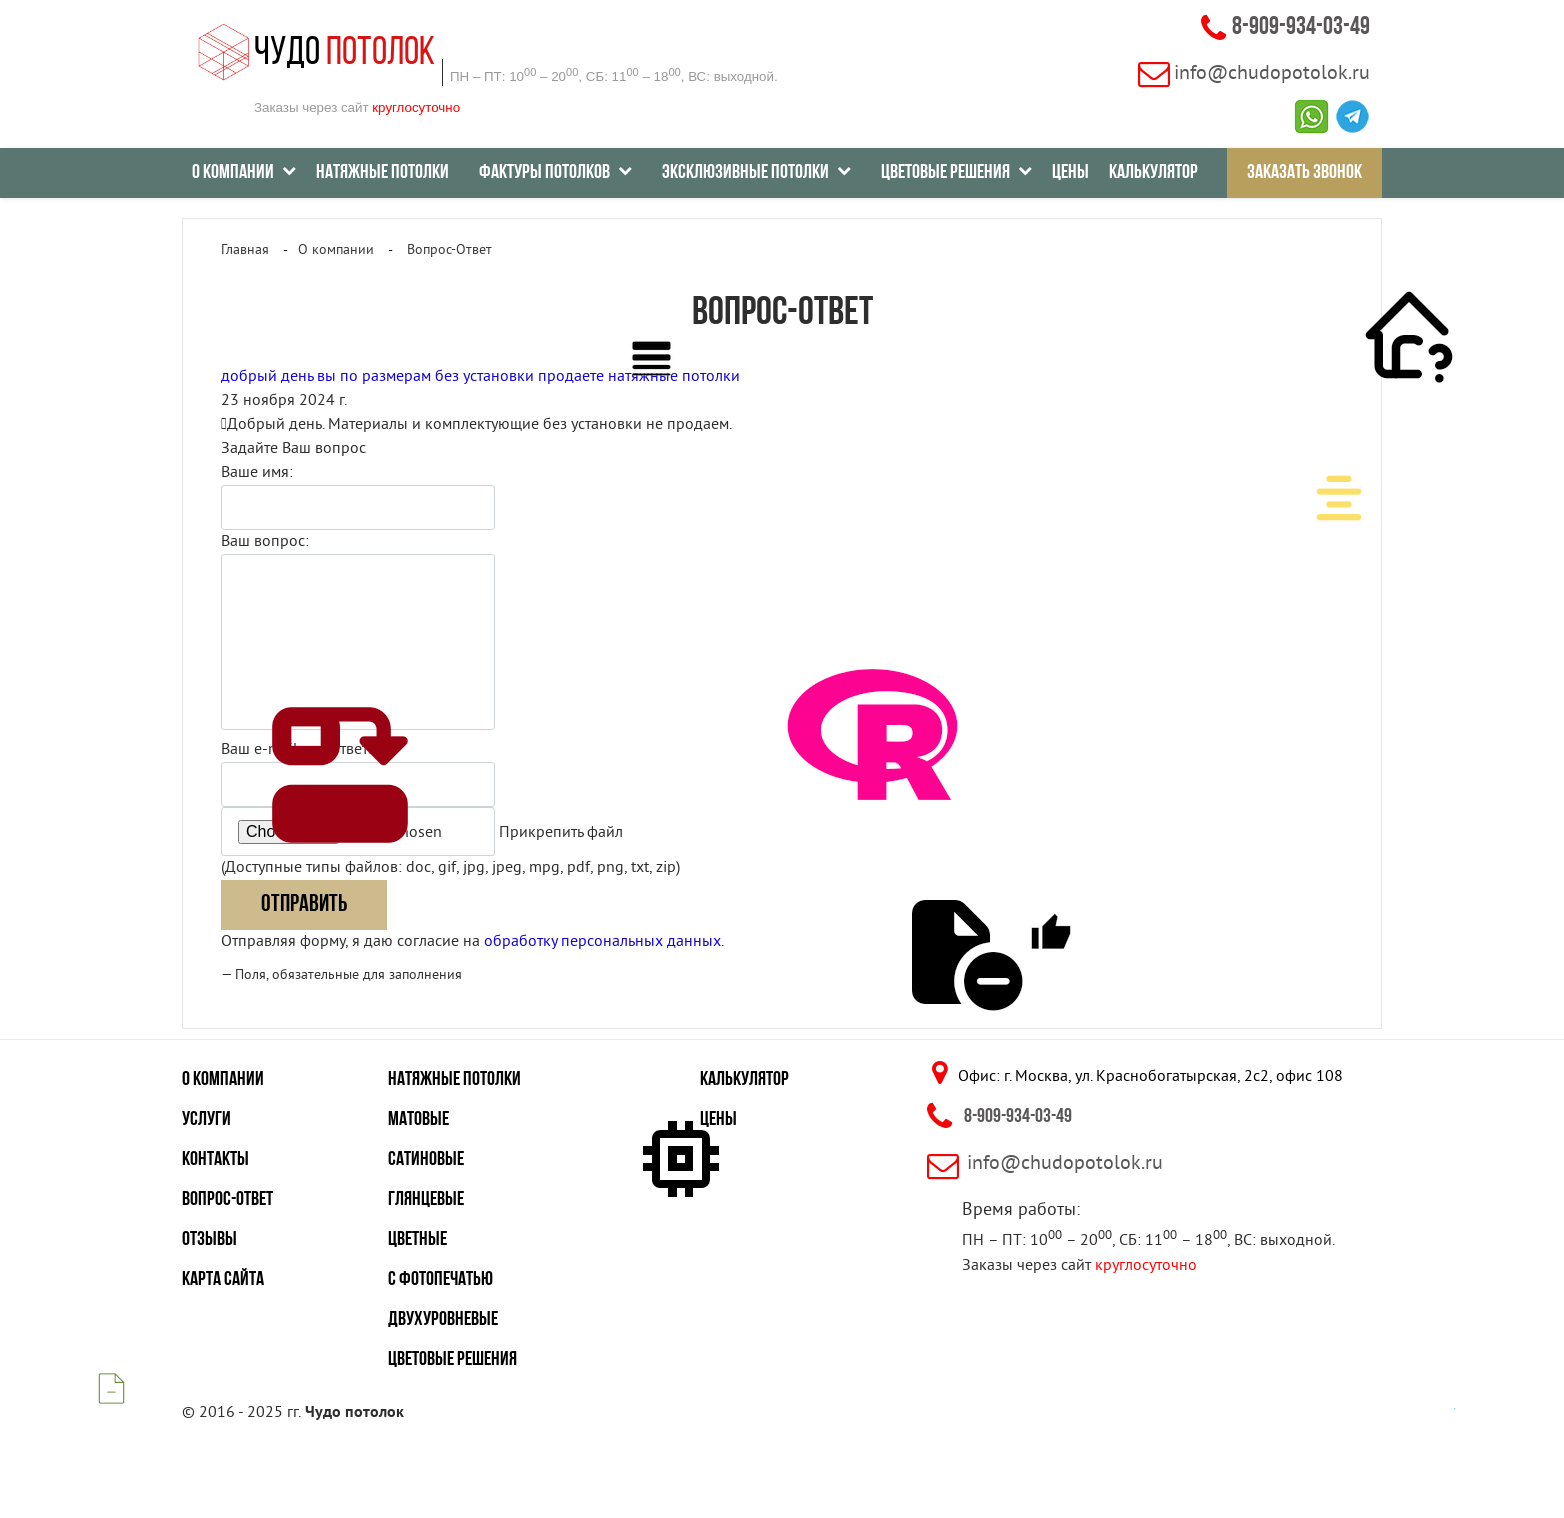 The height and width of the screenshot is (1518, 1564). What do you see at coordinates (1409, 335) in the screenshot?
I see `get help or FAQ about home settings` at bounding box center [1409, 335].